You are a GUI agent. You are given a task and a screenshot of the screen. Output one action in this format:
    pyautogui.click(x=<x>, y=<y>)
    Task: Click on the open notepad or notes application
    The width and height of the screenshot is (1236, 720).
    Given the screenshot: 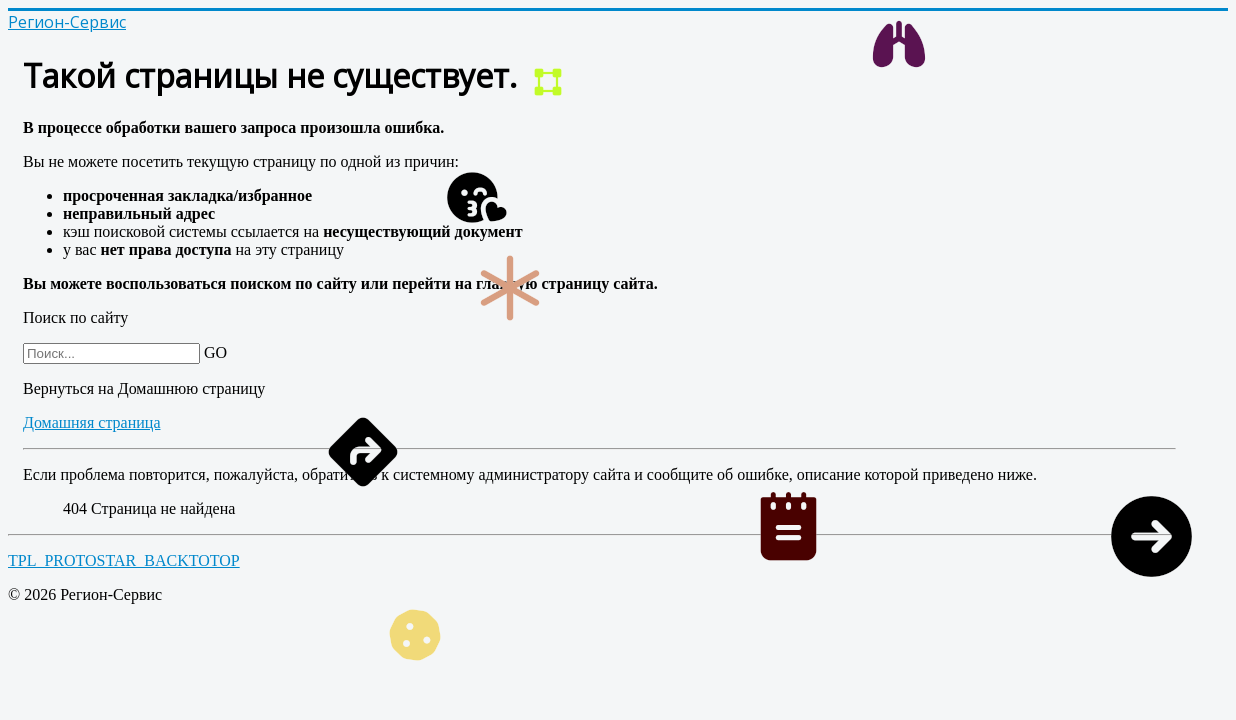 What is the action you would take?
    pyautogui.click(x=788, y=527)
    